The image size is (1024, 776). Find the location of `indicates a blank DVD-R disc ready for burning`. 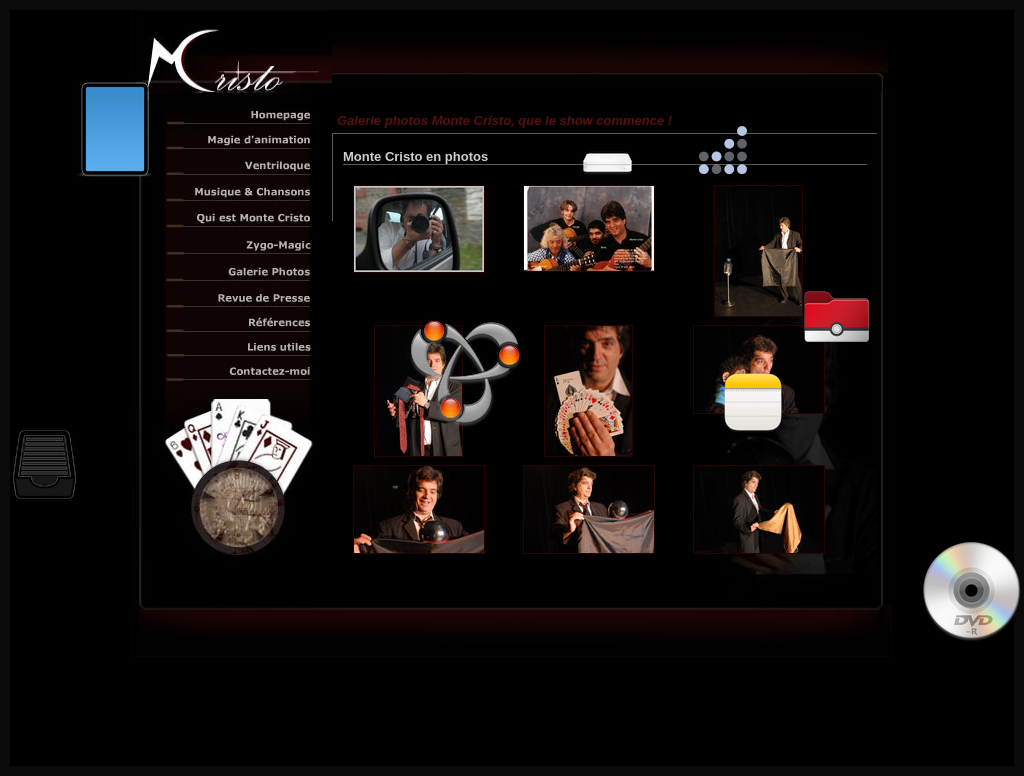

indicates a blank DVD-R disc ready for burning is located at coordinates (971, 592).